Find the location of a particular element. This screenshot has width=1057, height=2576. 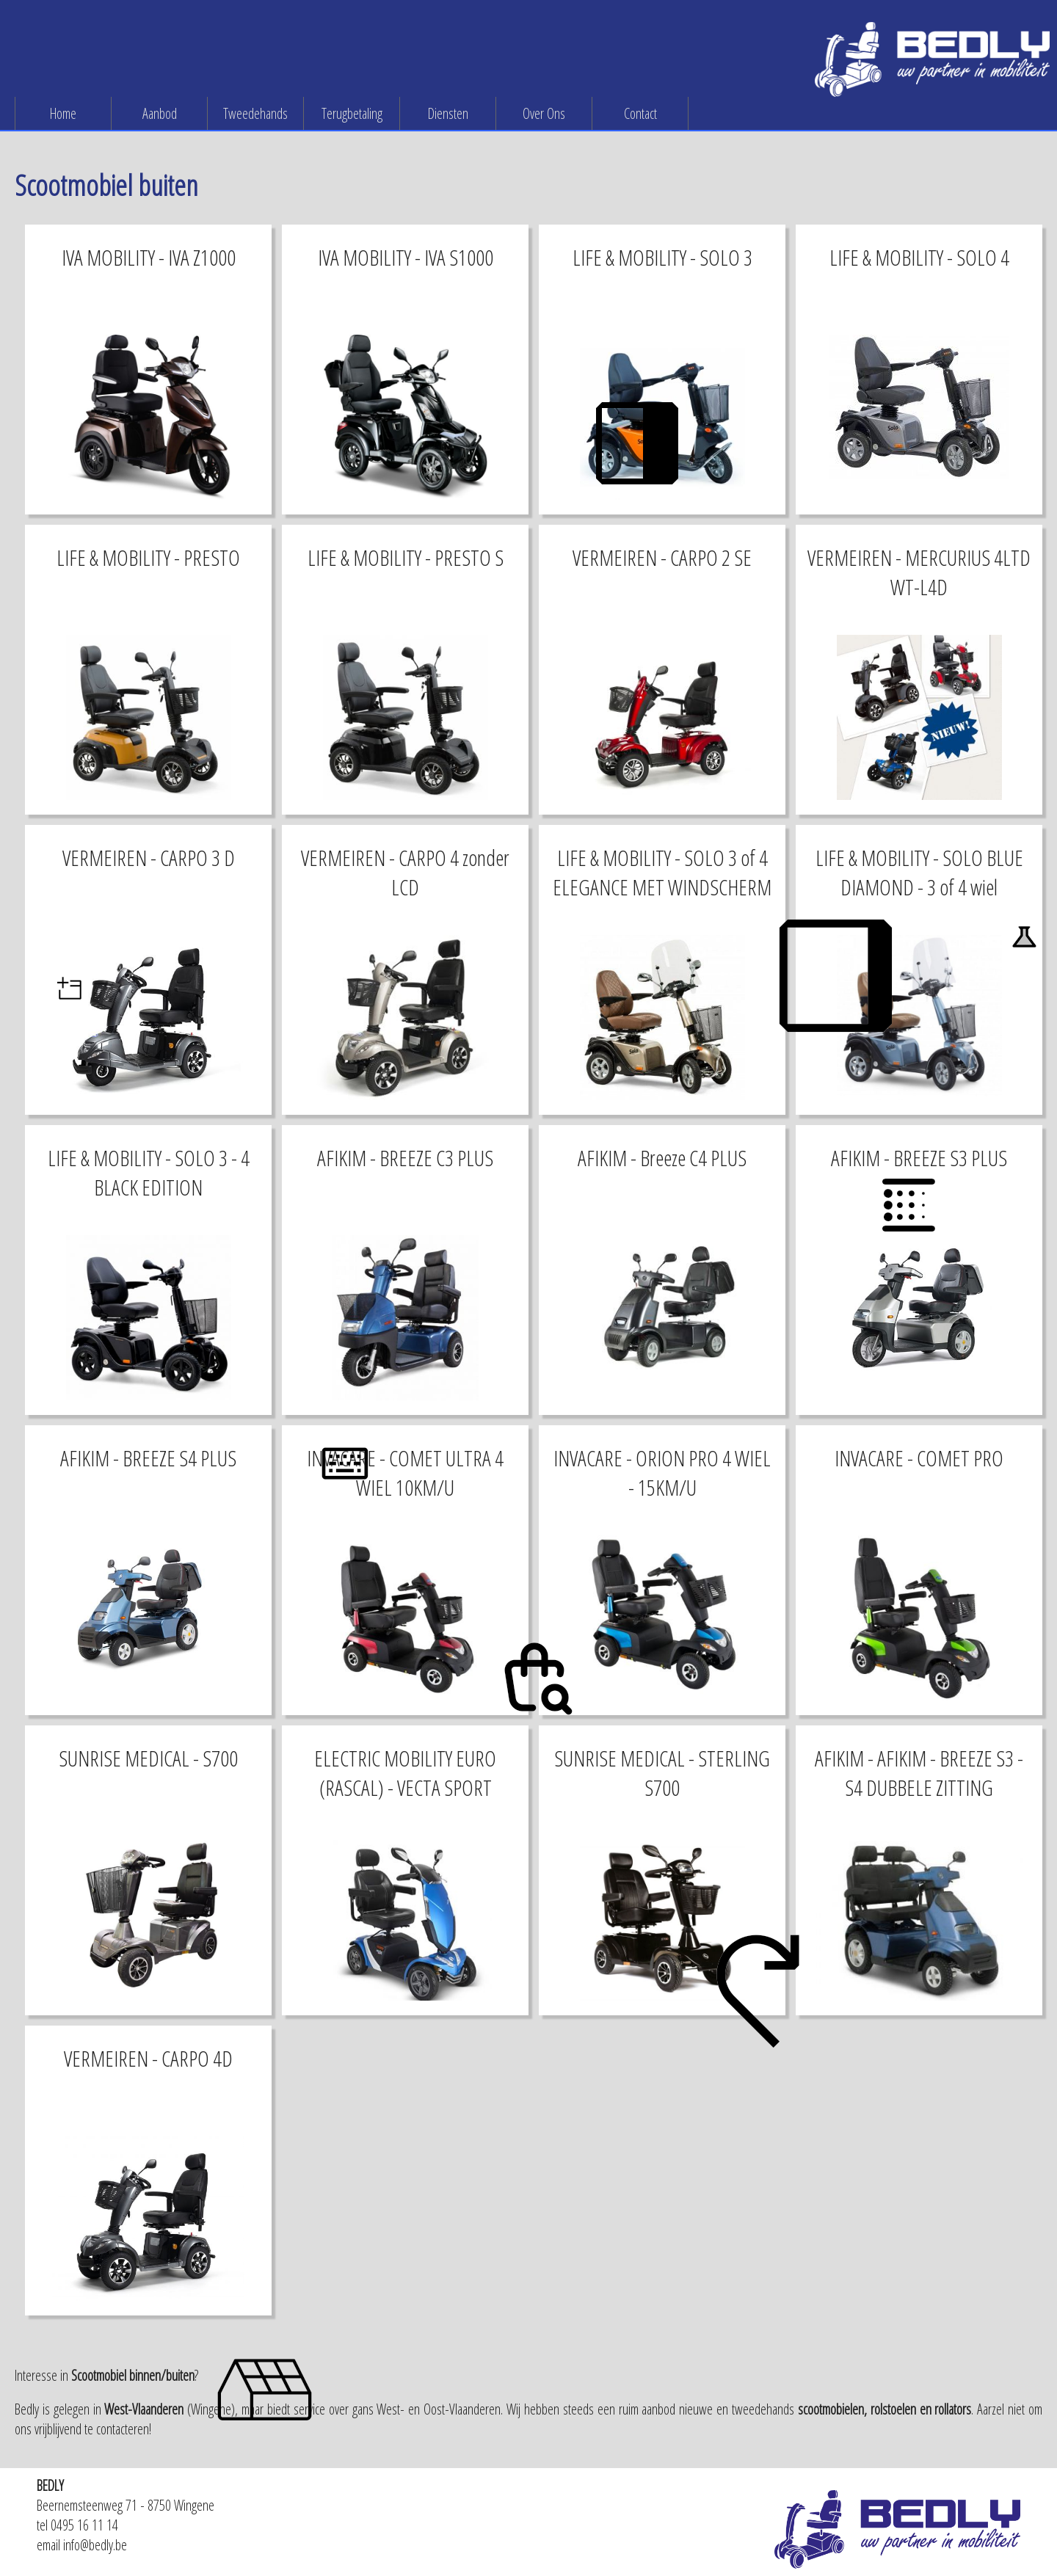

access science or laboratory features is located at coordinates (1024, 936).